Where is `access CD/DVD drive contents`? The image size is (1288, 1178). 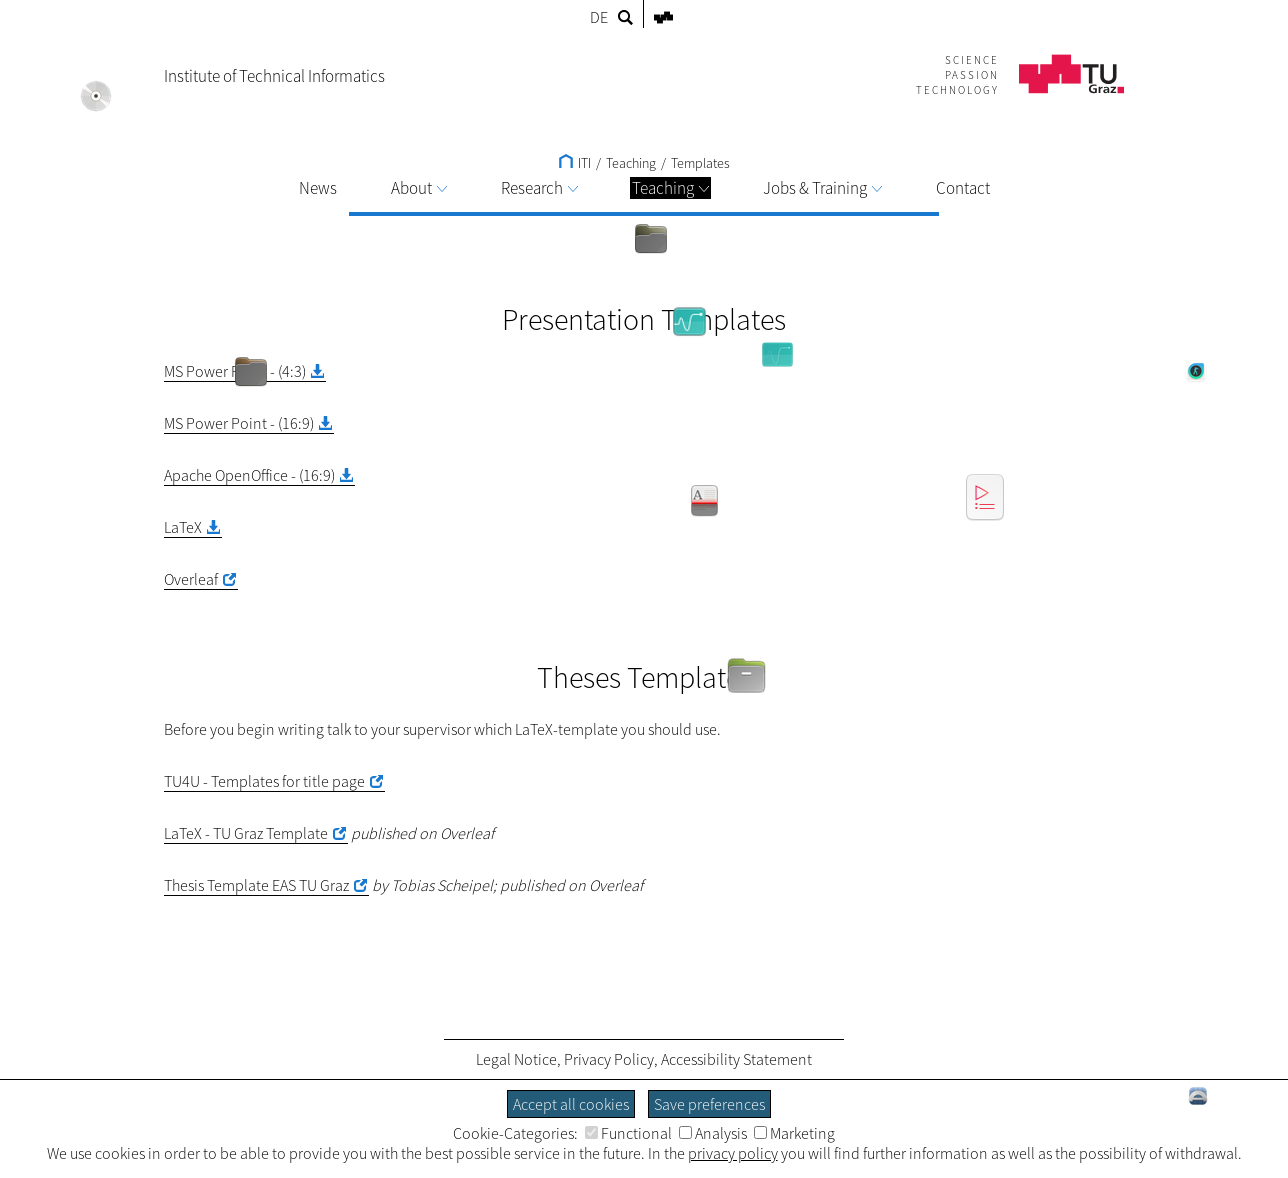 access CD/DVD drive contents is located at coordinates (96, 96).